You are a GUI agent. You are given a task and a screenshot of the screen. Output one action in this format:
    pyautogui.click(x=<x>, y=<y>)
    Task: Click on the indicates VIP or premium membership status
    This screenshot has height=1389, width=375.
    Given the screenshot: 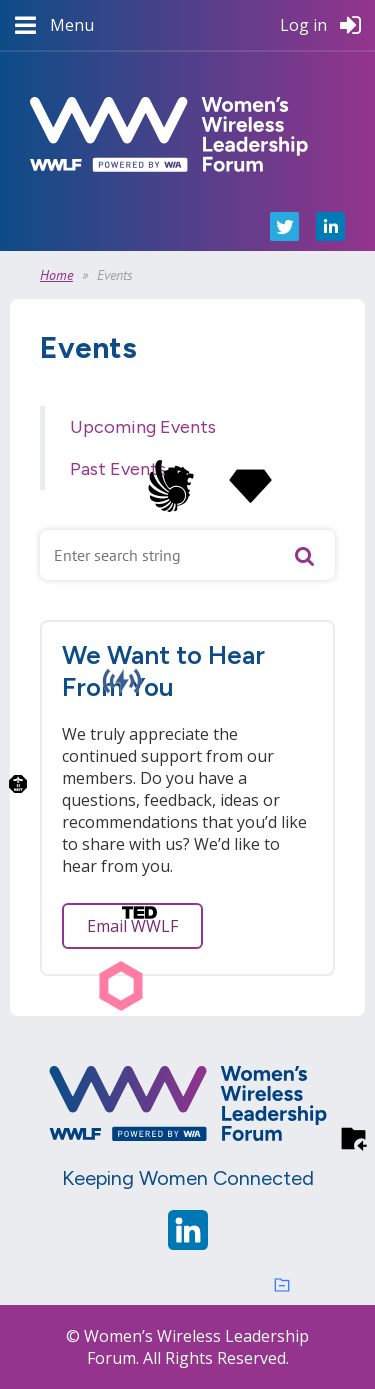 What is the action you would take?
    pyautogui.click(x=250, y=485)
    